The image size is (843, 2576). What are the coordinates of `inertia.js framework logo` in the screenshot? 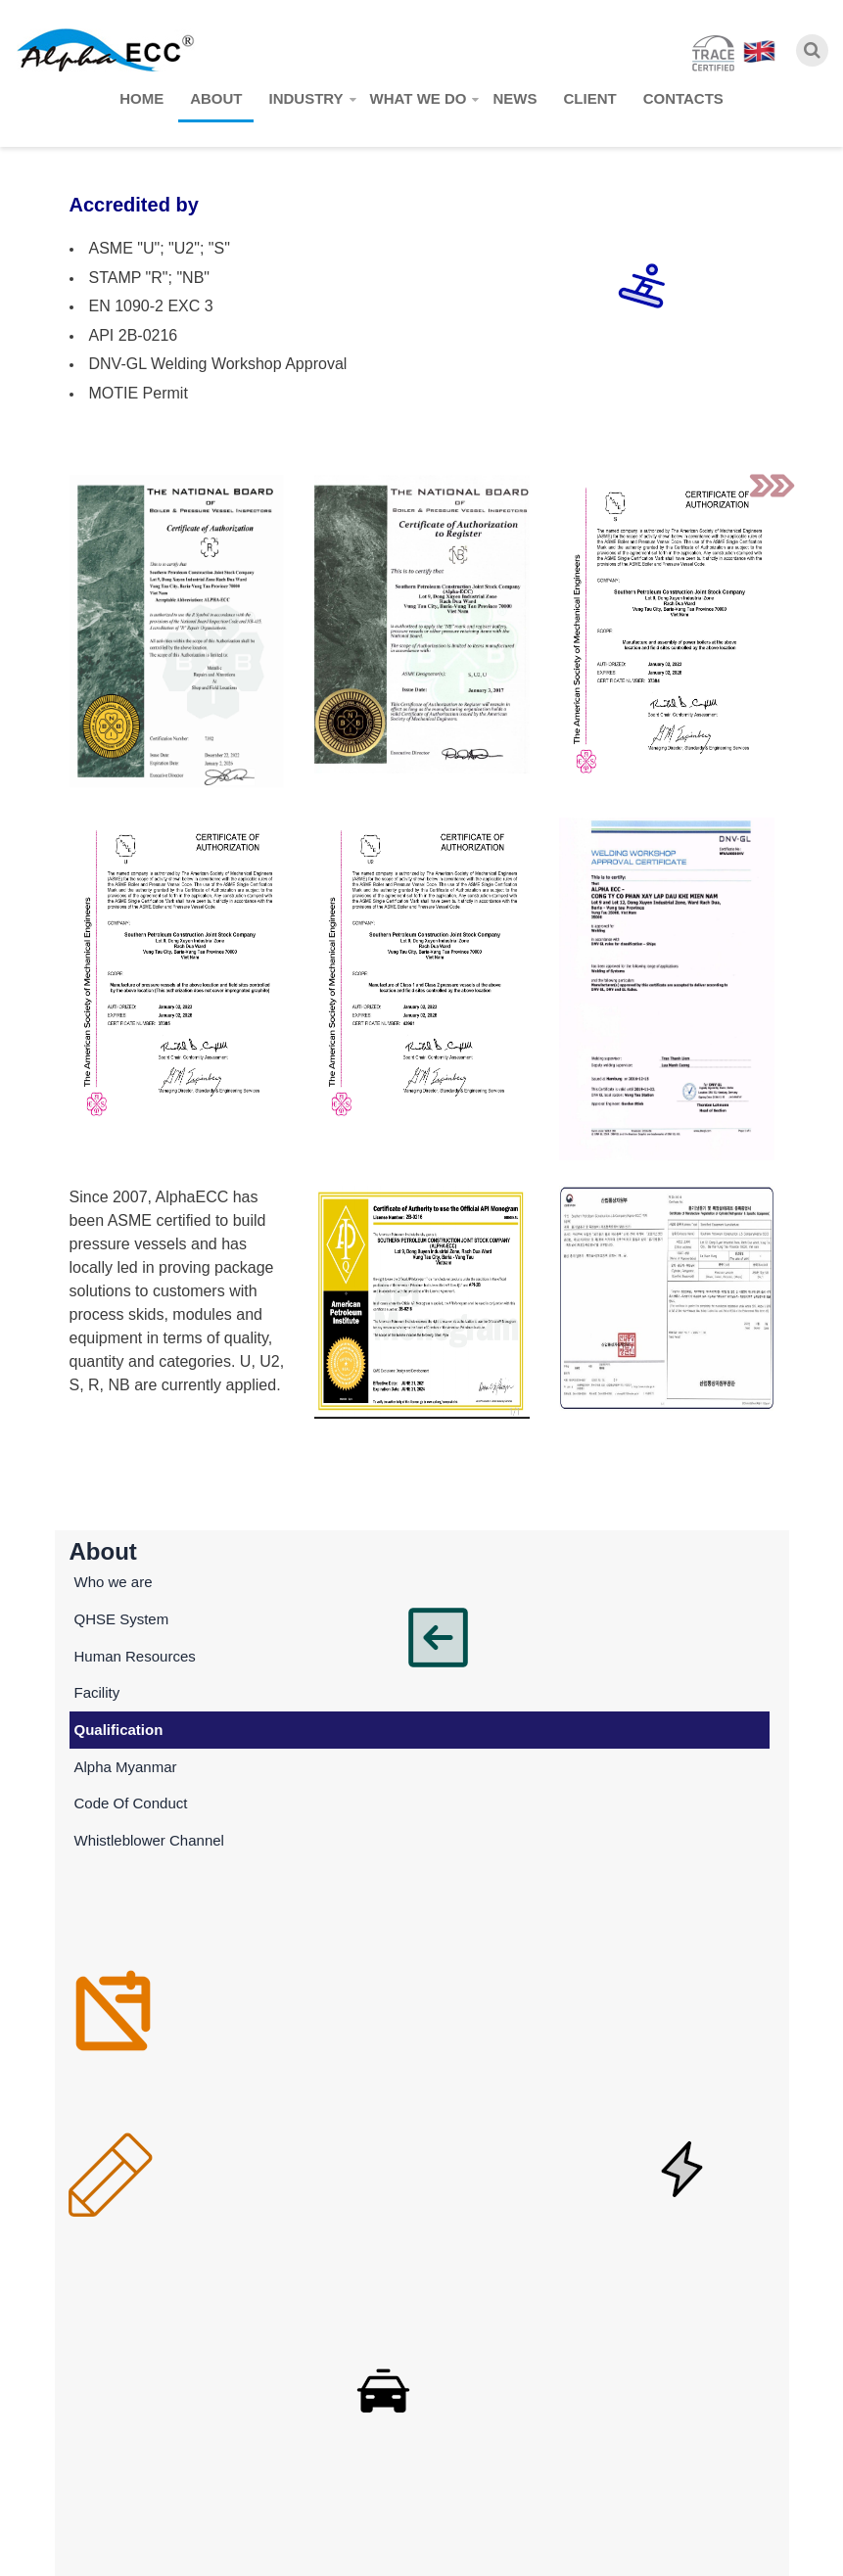 It's located at (772, 486).